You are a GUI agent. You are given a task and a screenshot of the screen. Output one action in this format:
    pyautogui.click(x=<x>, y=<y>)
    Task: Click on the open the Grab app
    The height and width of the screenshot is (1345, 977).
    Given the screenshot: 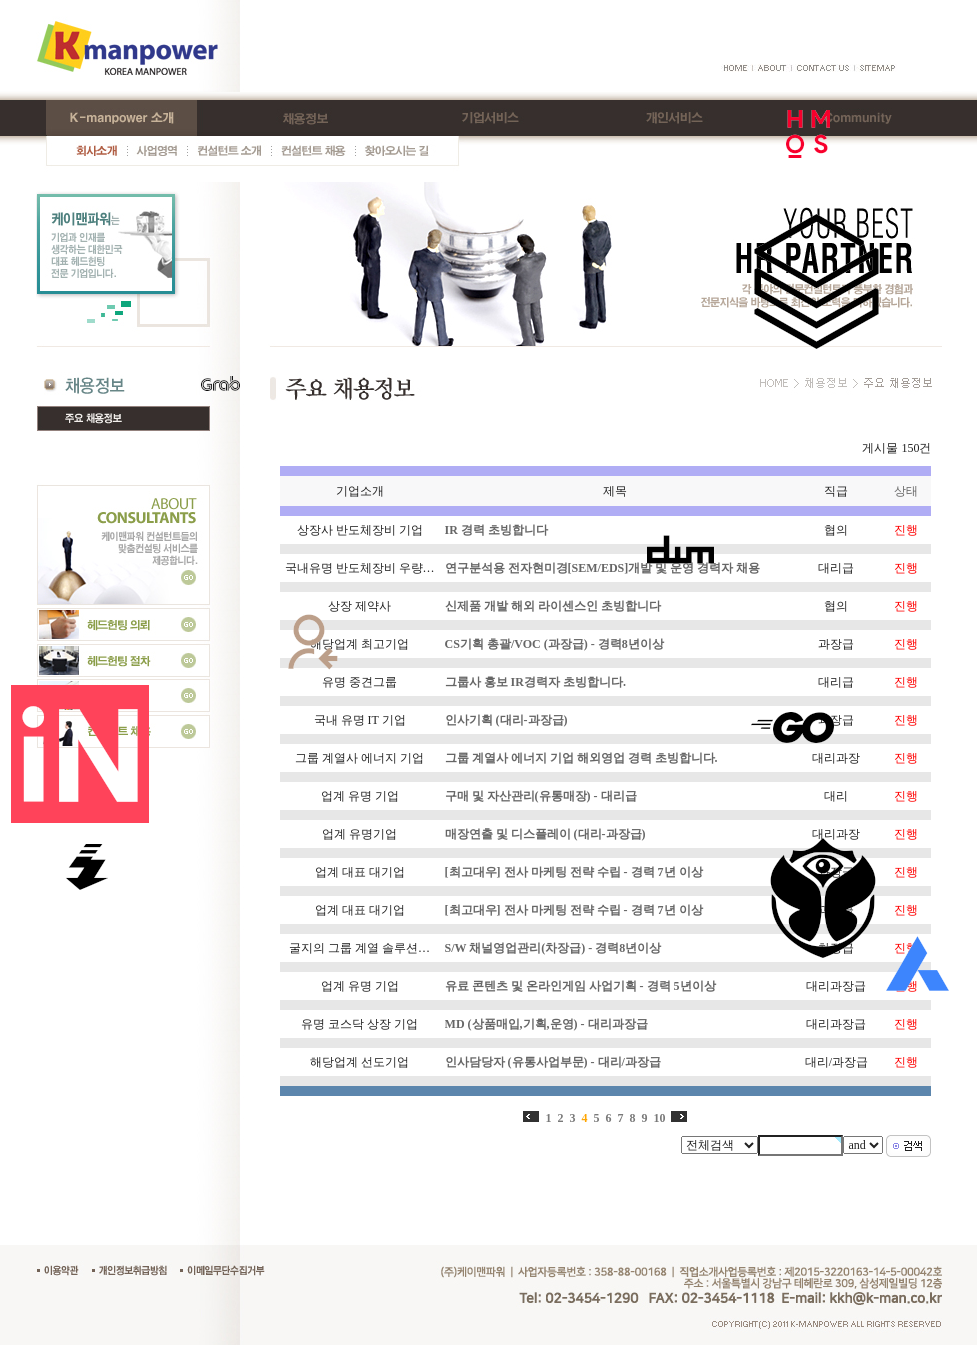 What is the action you would take?
    pyautogui.click(x=220, y=383)
    